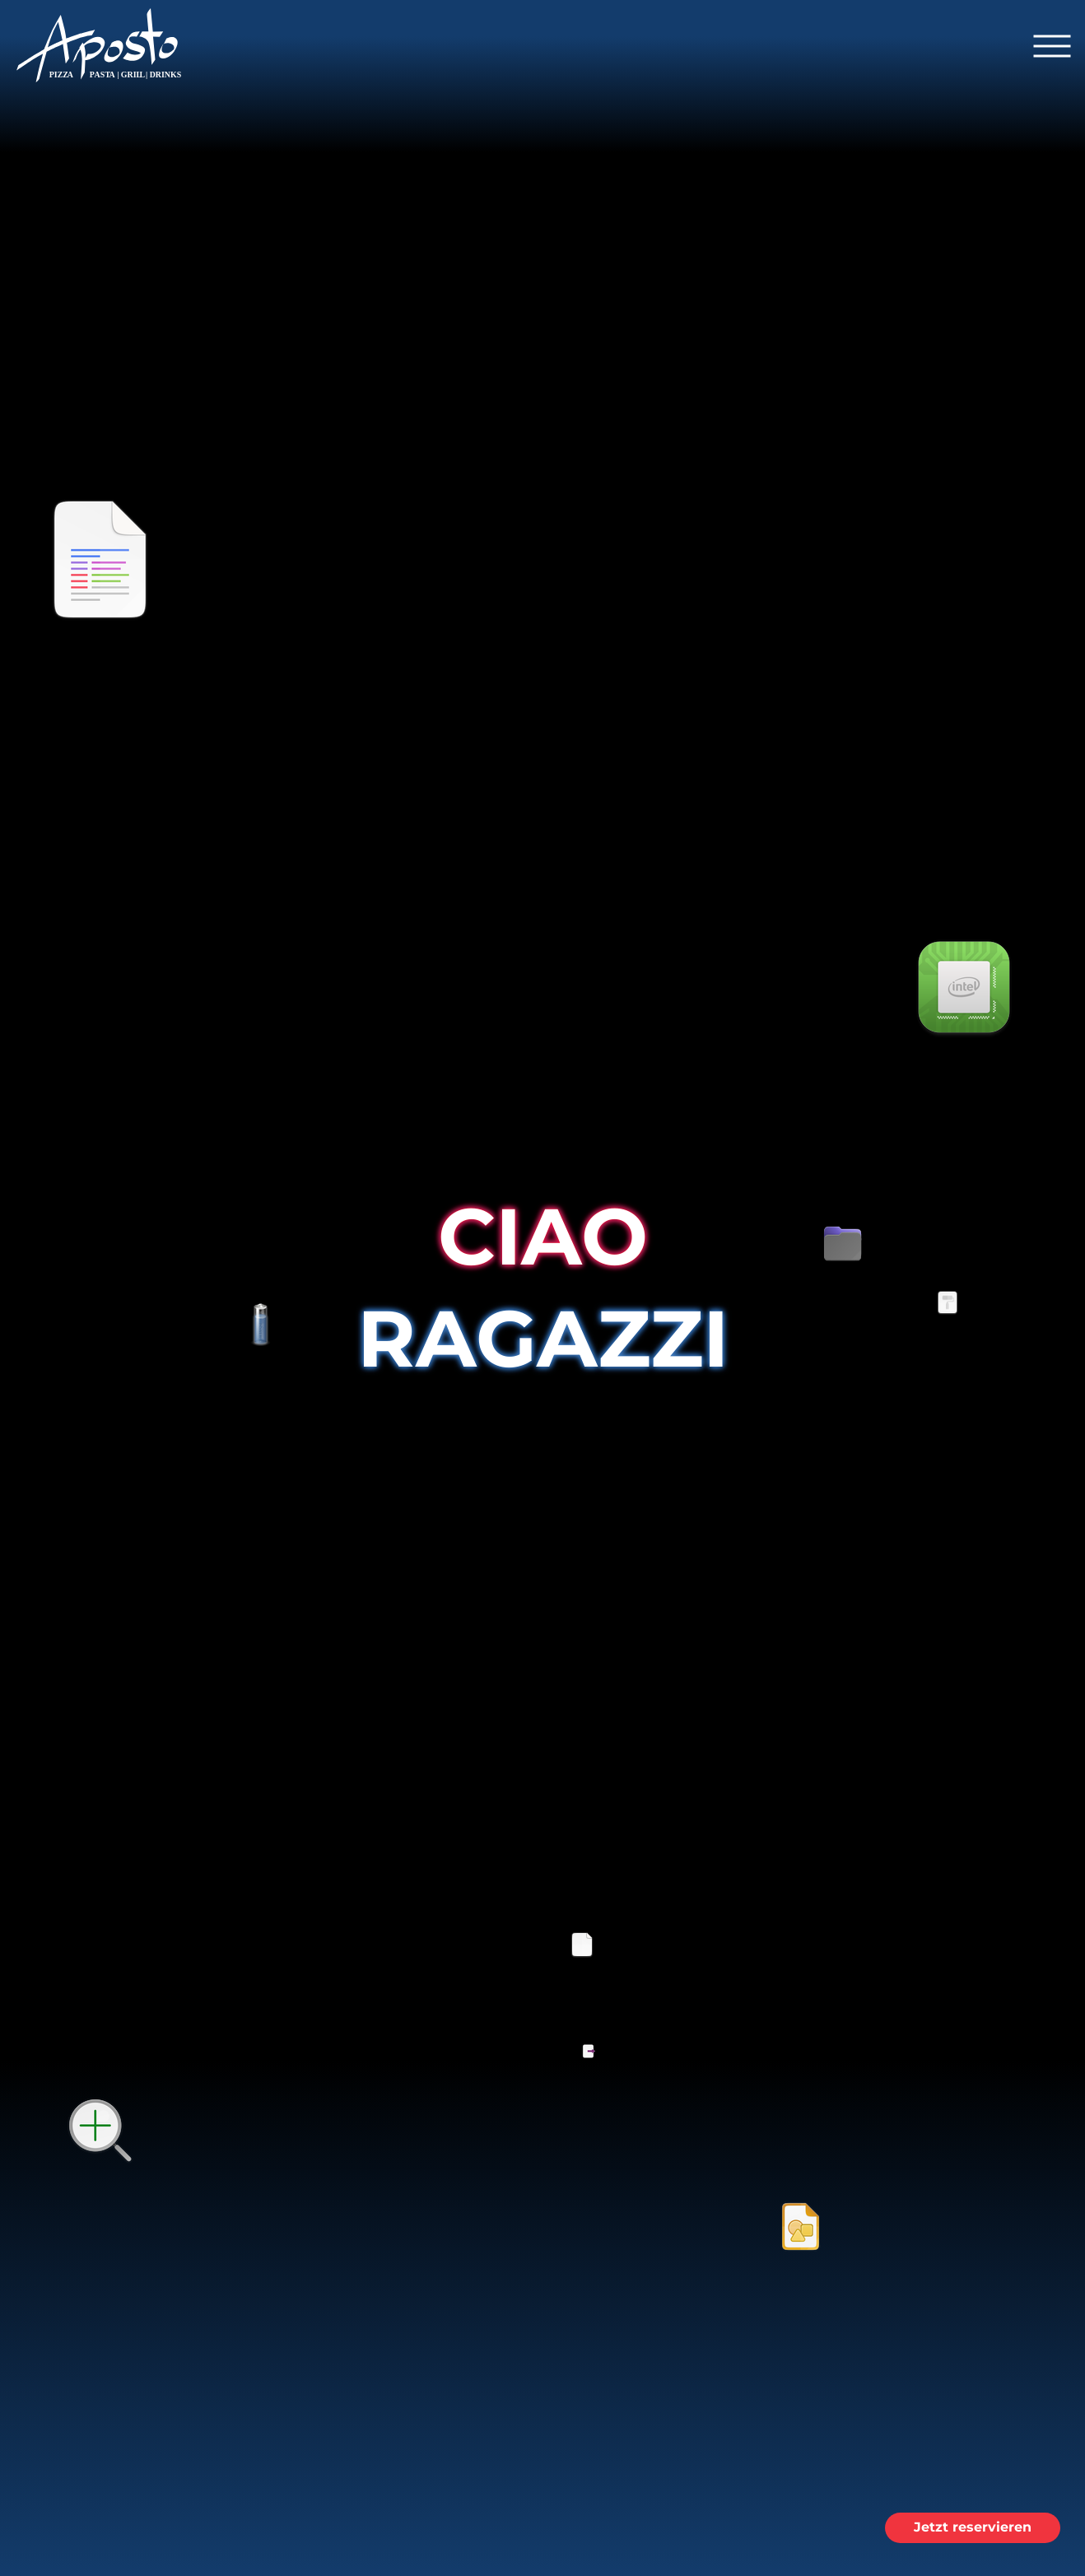 This screenshot has width=1085, height=2576. What do you see at coordinates (964, 987) in the screenshot?
I see `view CPU or processor information` at bounding box center [964, 987].